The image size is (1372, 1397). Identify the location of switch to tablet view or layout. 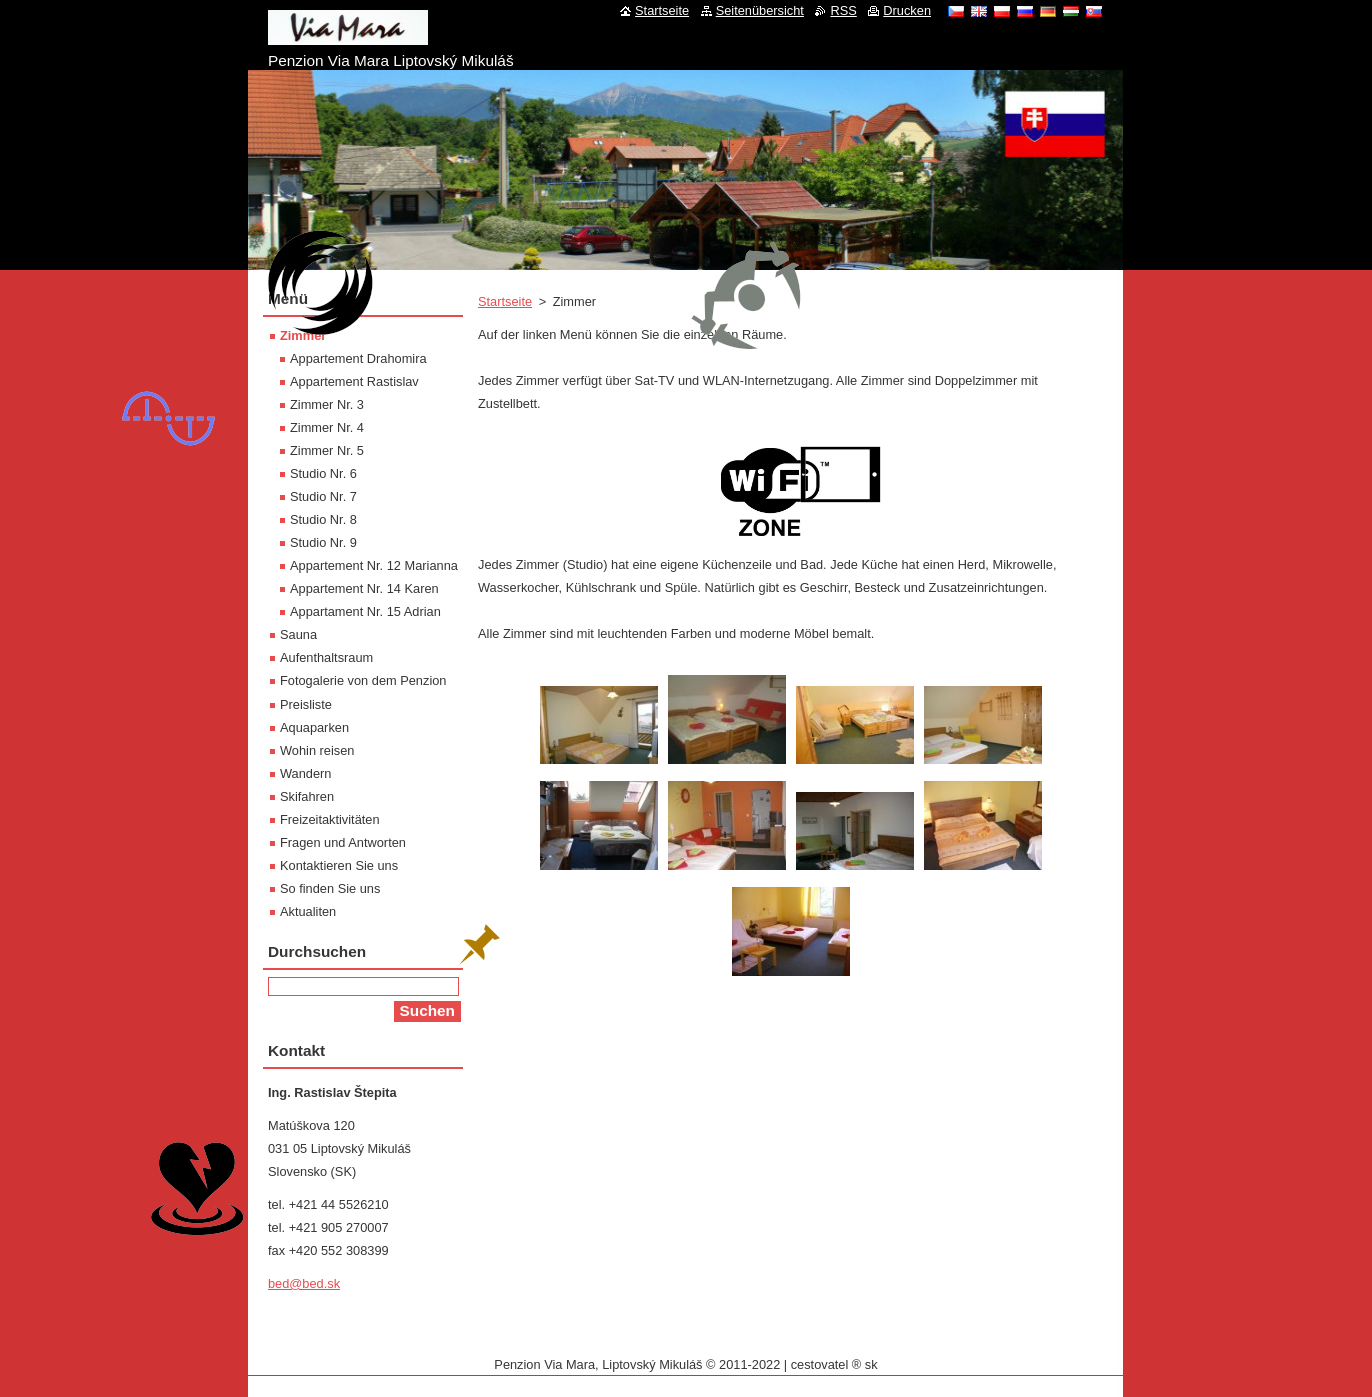
(840, 474).